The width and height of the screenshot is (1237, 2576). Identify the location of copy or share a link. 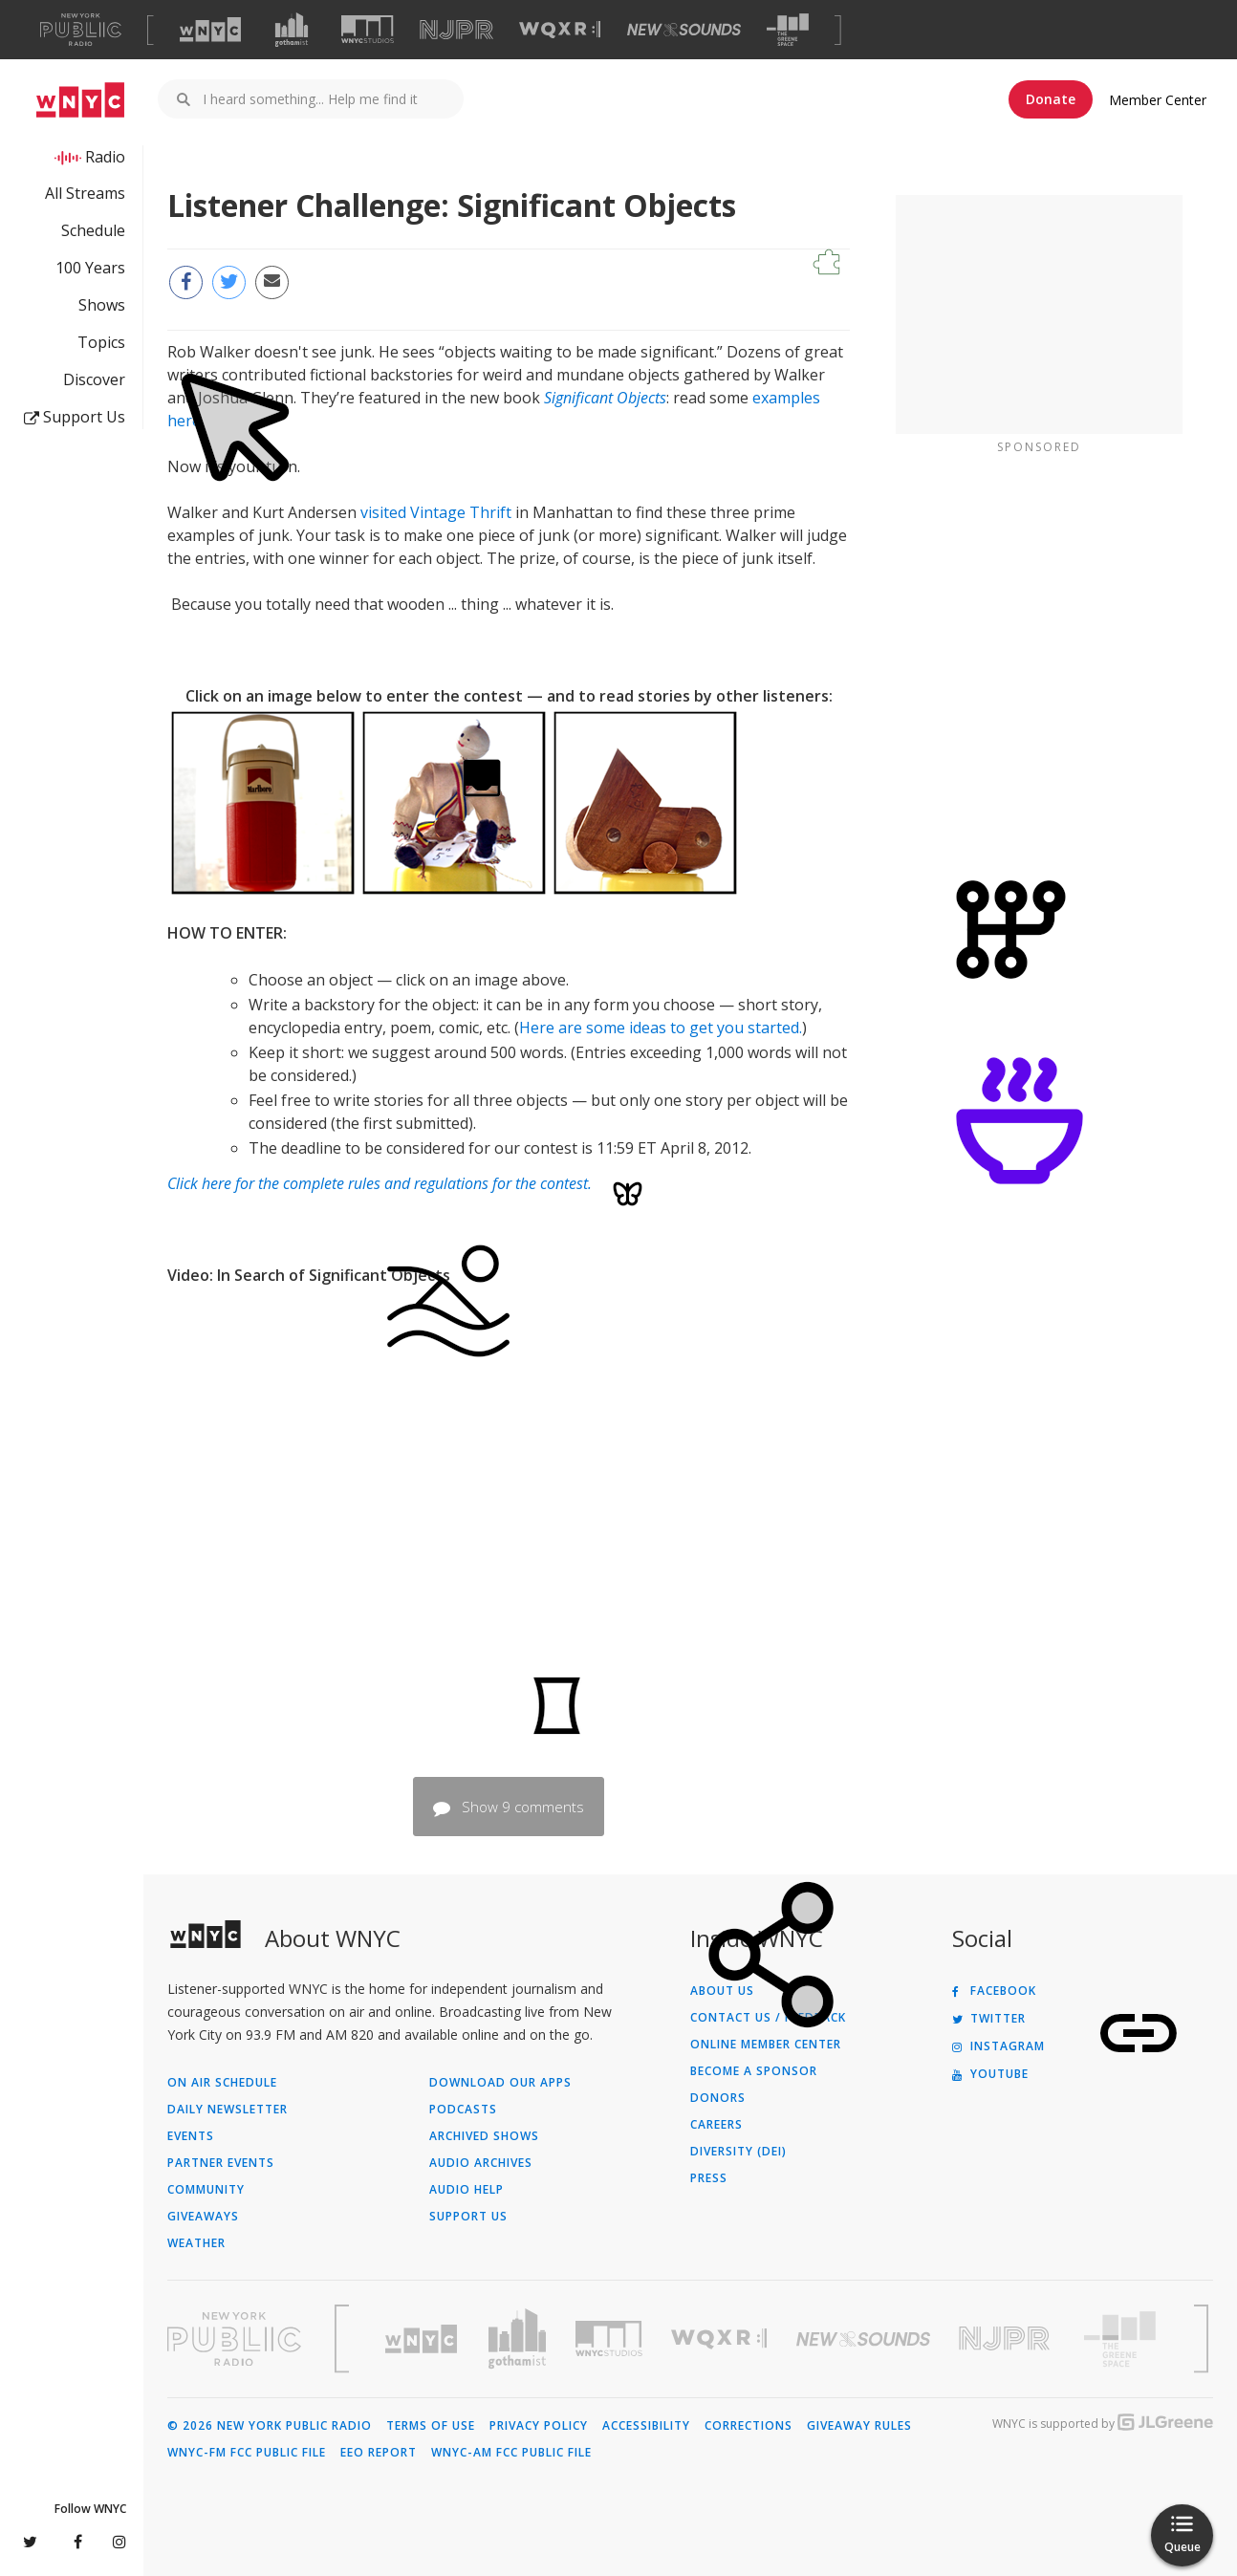
(1139, 2033).